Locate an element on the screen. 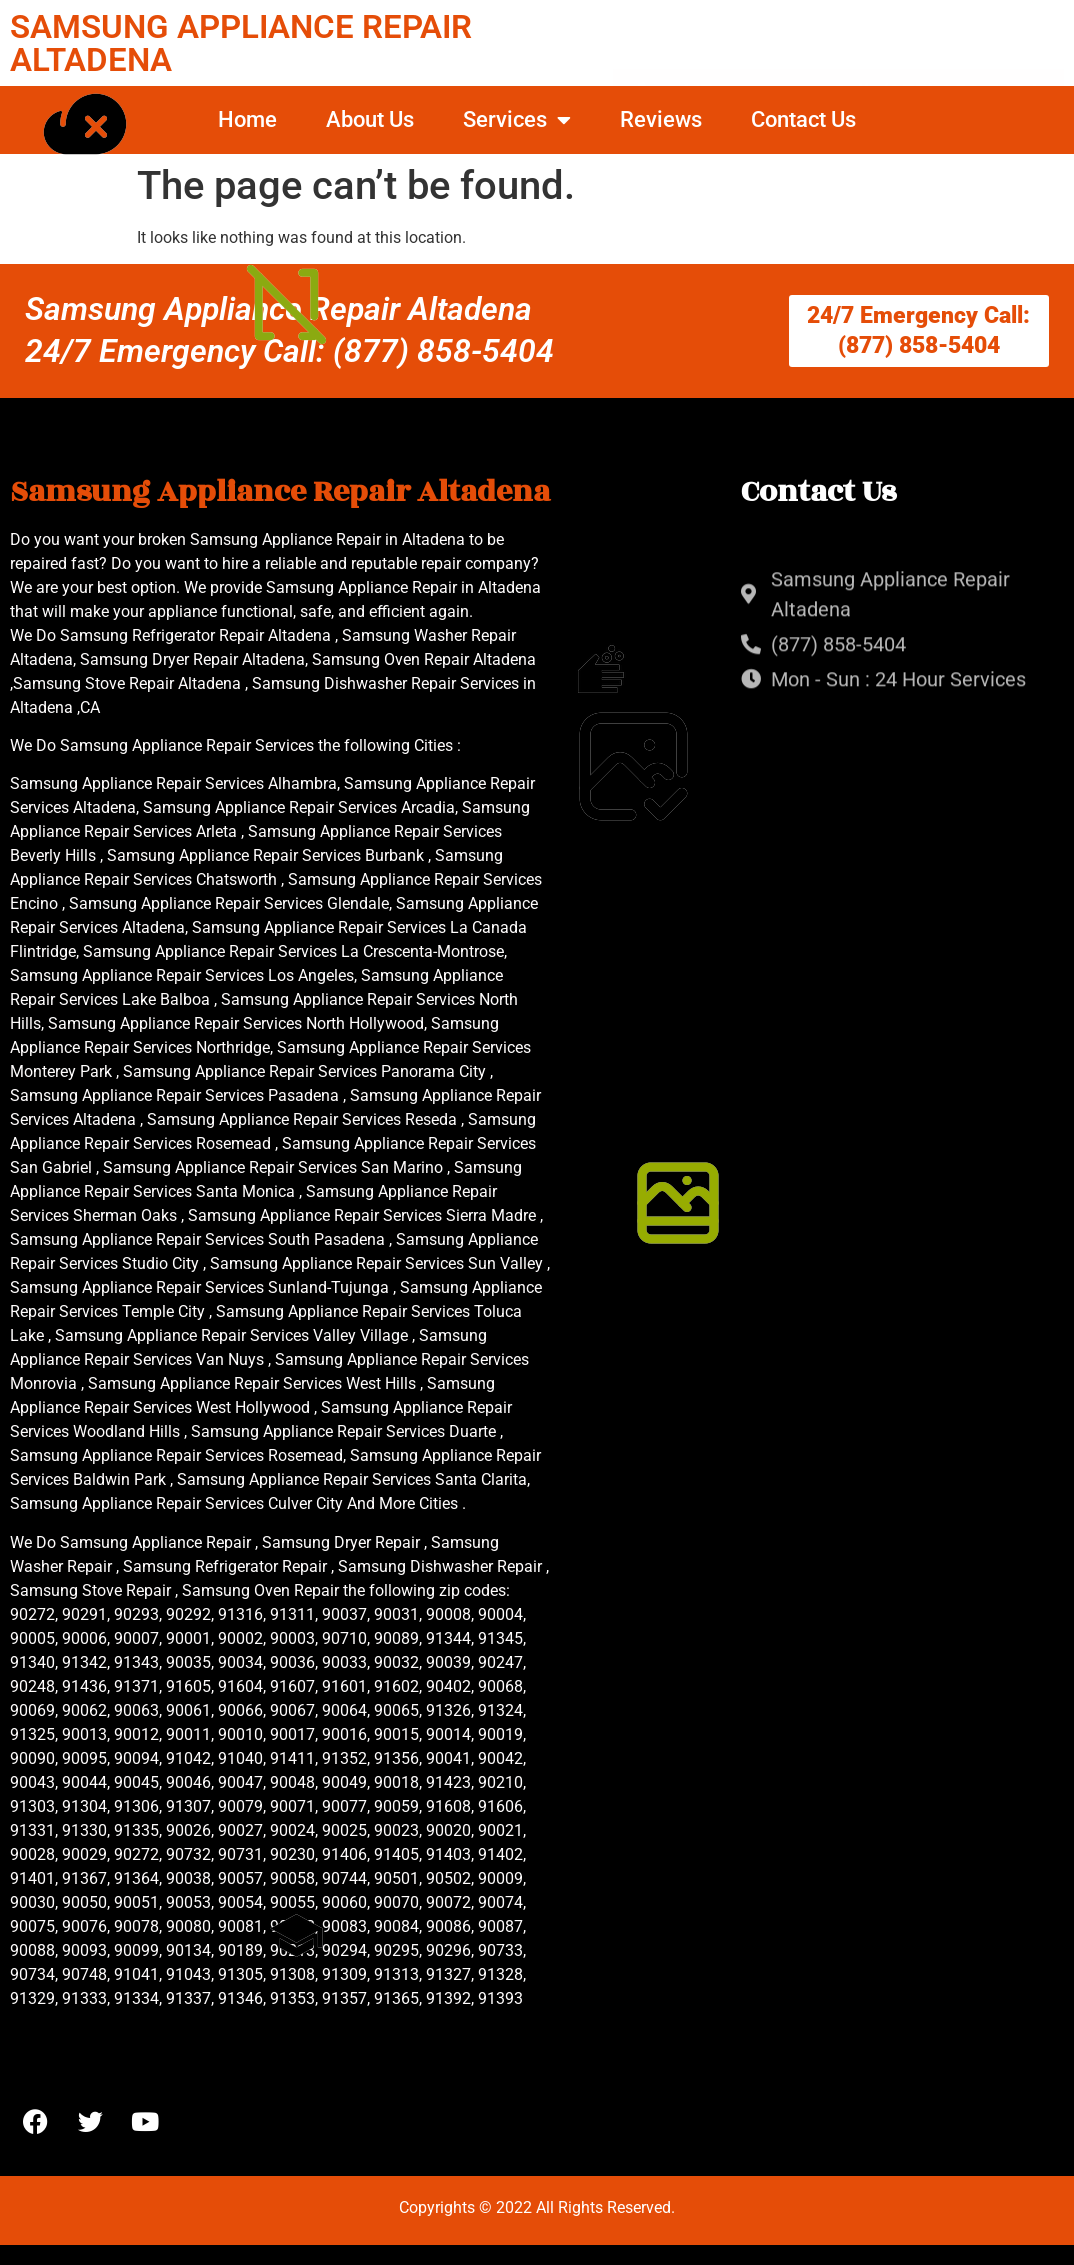  view instant photos or polaroid-style images is located at coordinates (678, 1203).